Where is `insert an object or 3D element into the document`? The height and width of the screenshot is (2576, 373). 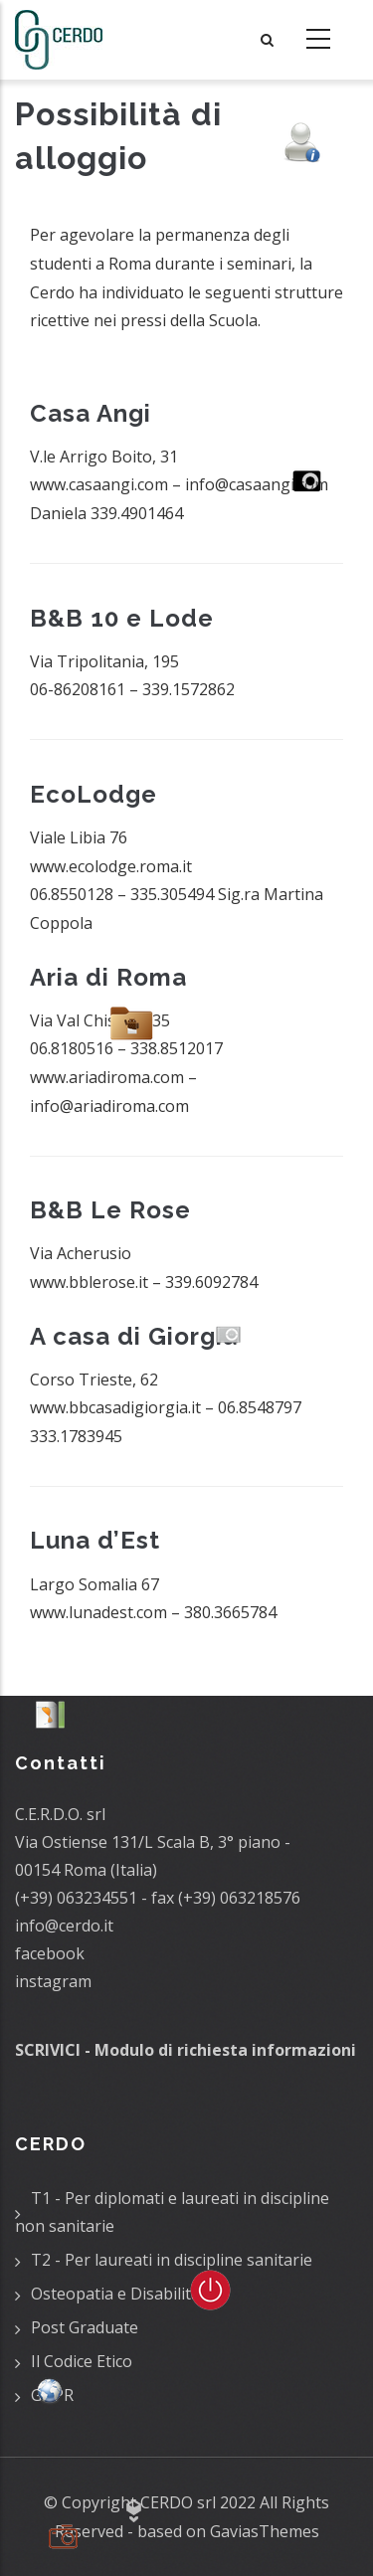
insert an object or 3D element into the document is located at coordinates (133, 2510).